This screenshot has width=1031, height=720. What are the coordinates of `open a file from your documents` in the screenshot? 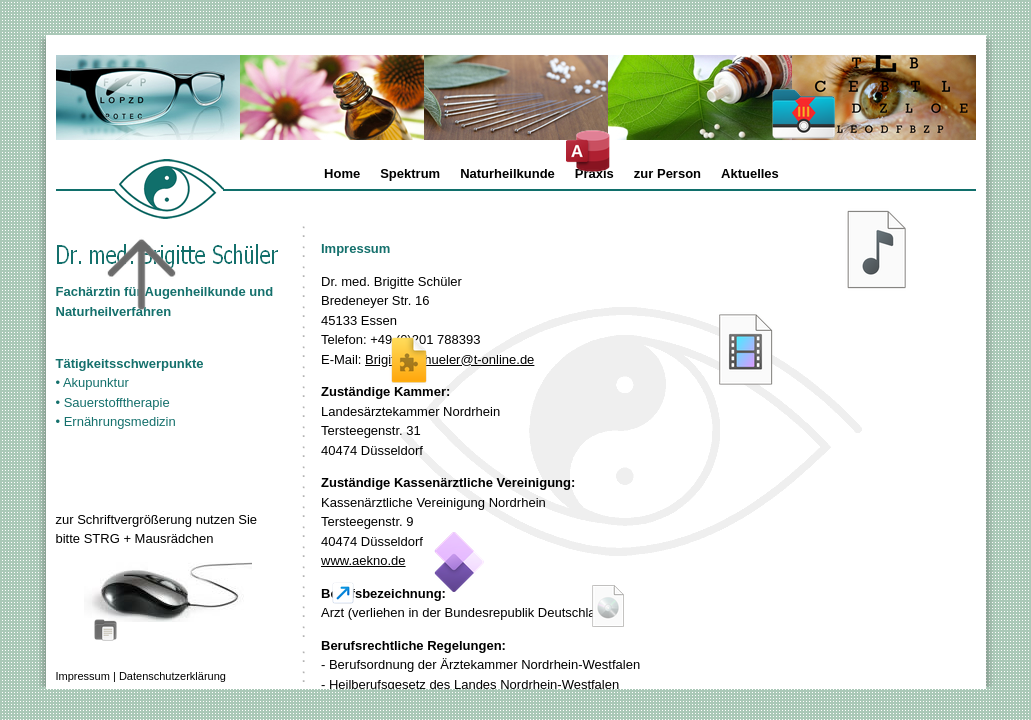 It's located at (105, 629).